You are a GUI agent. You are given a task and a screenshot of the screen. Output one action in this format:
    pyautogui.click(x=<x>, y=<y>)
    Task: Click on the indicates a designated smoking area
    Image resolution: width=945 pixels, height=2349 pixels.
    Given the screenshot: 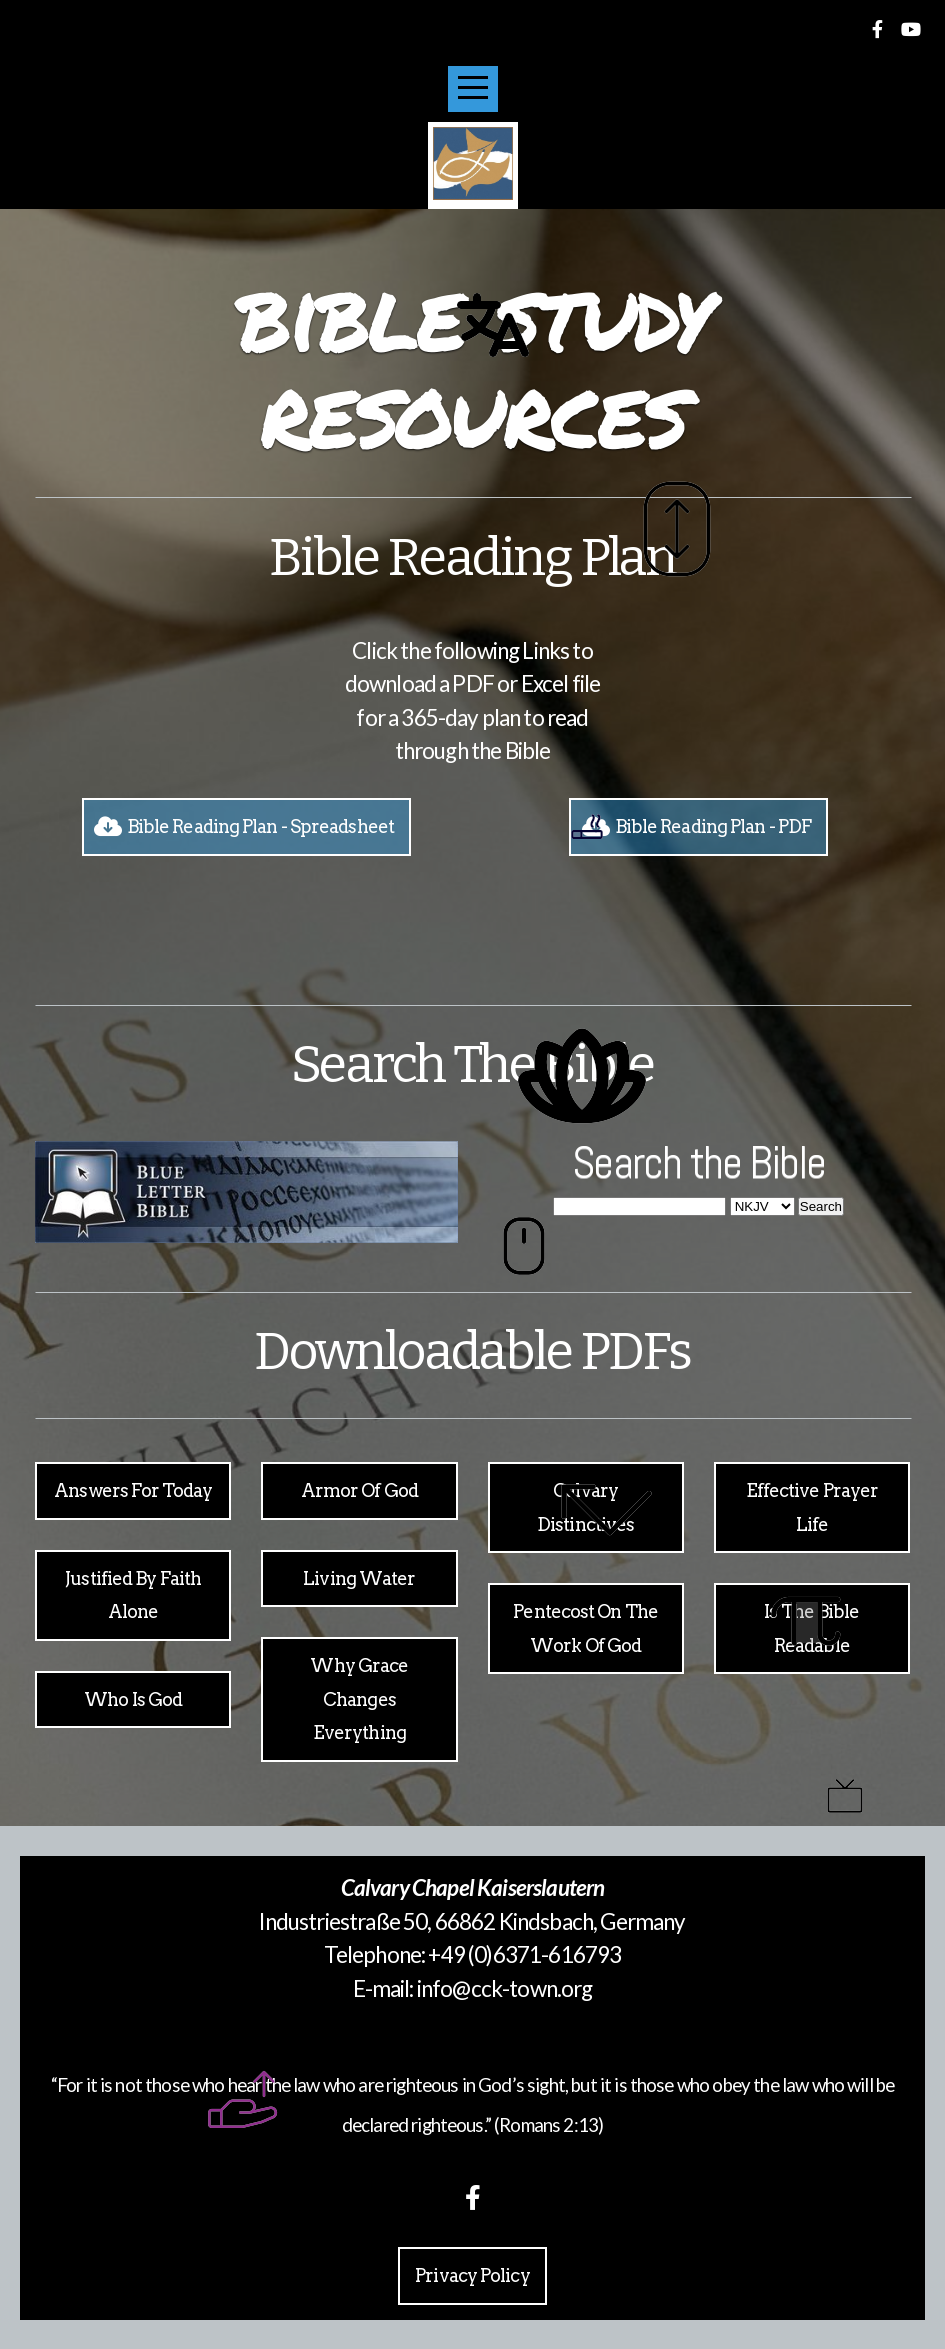 What is the action you would take?
    pyautogui.click(x=587, y=830)
    